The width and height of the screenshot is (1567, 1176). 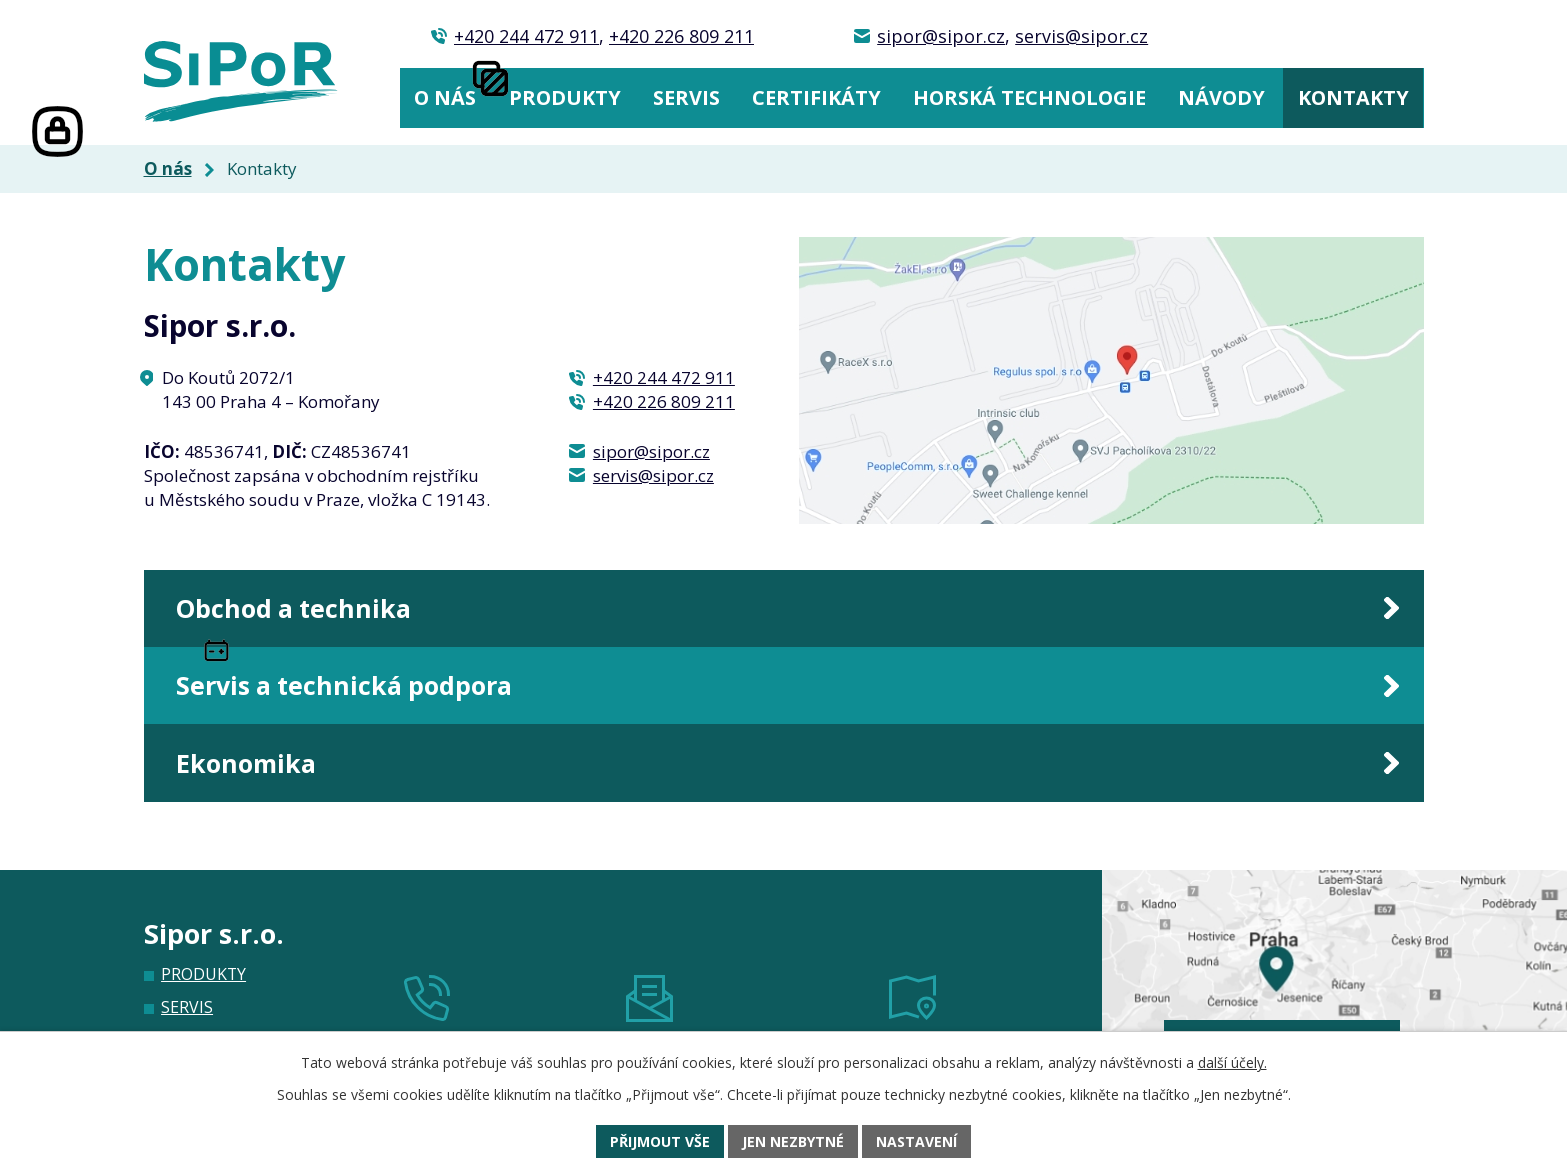 I want to click on view automotive battery status, so click(x=216, y=651).